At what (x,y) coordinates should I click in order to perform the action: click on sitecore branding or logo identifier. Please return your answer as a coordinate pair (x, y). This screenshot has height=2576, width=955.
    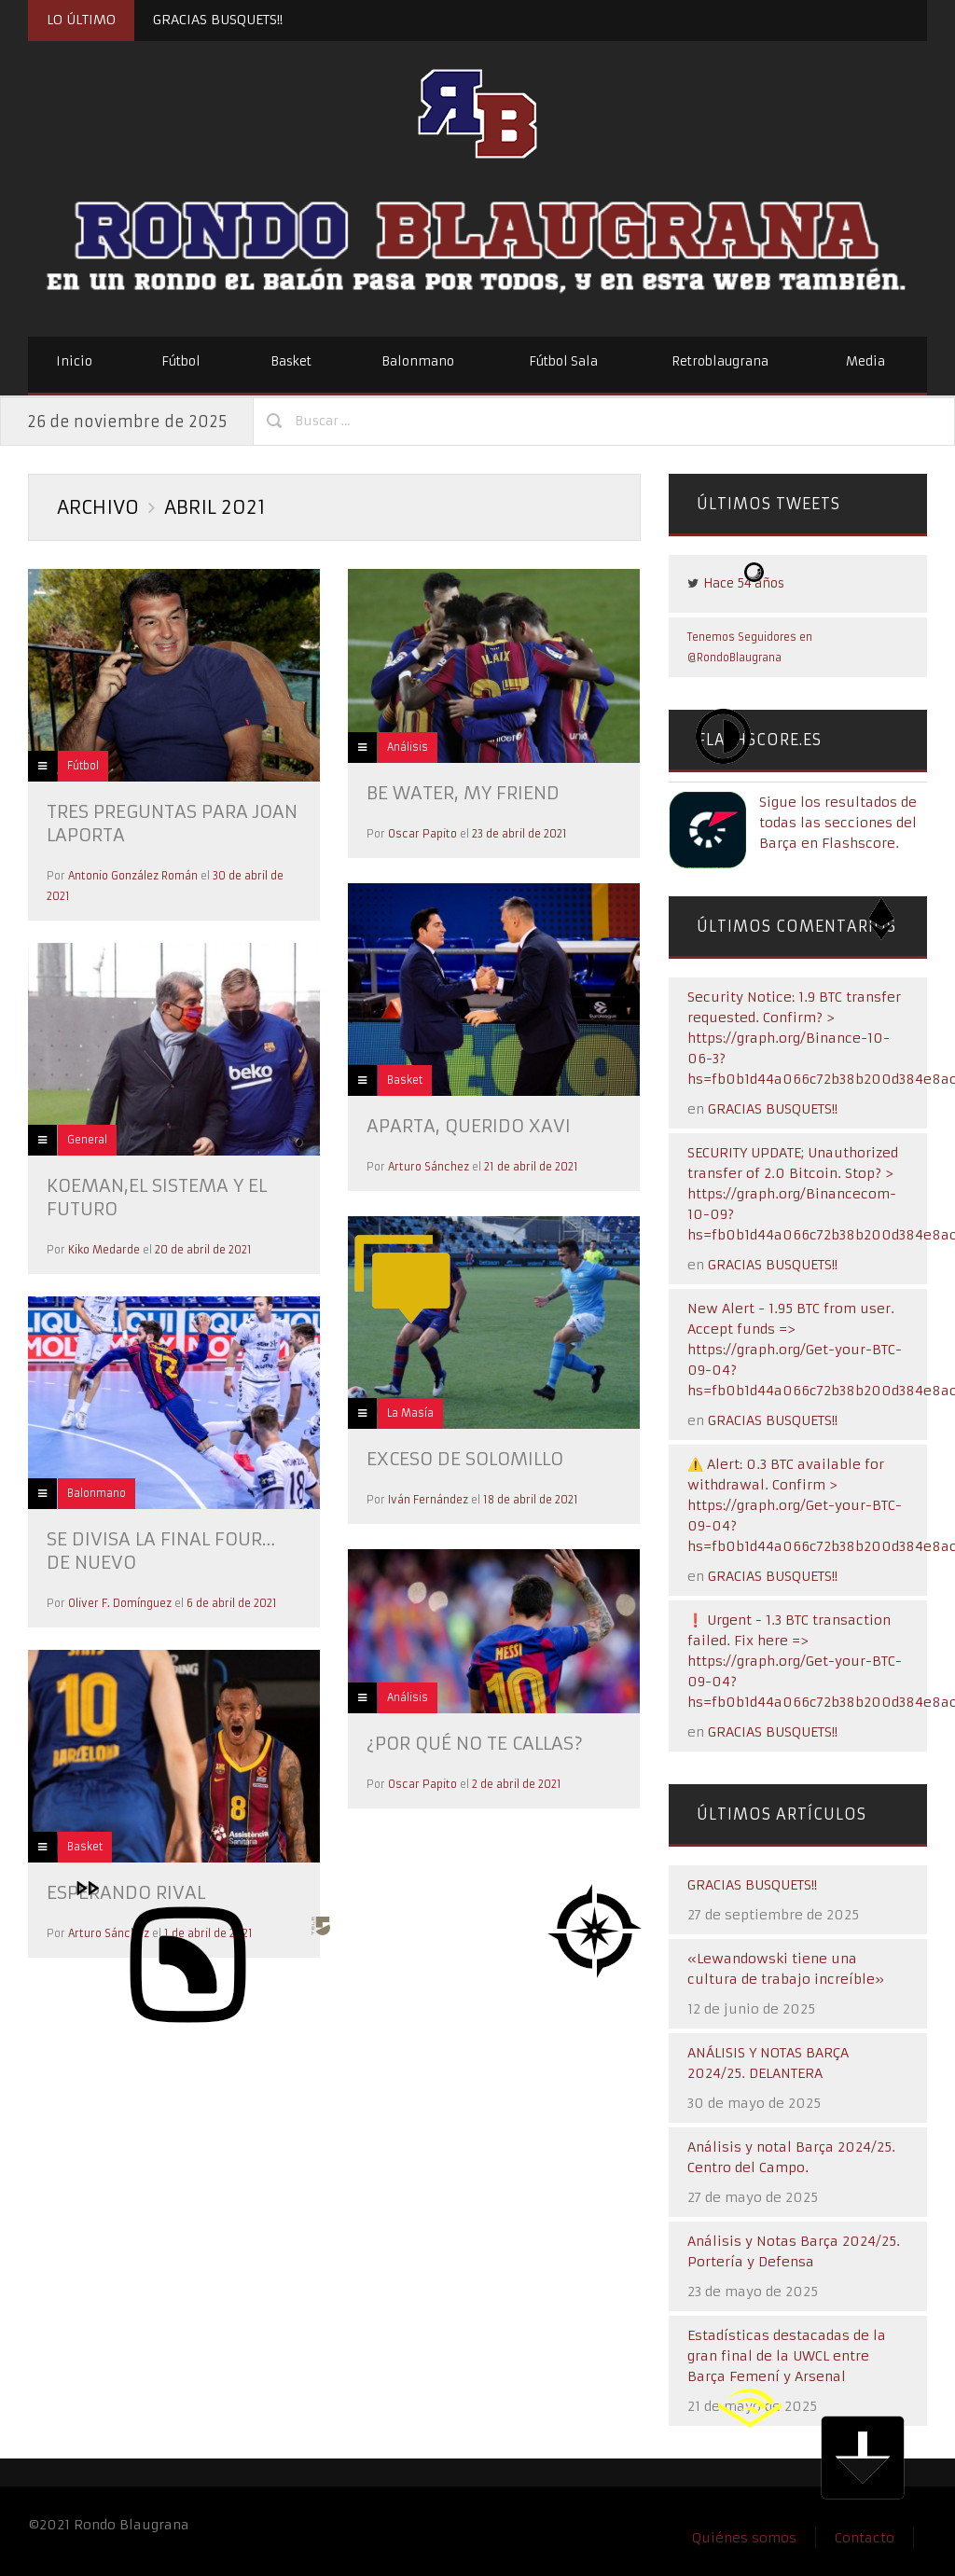
    Looking at the image, I should click on (754, 572).